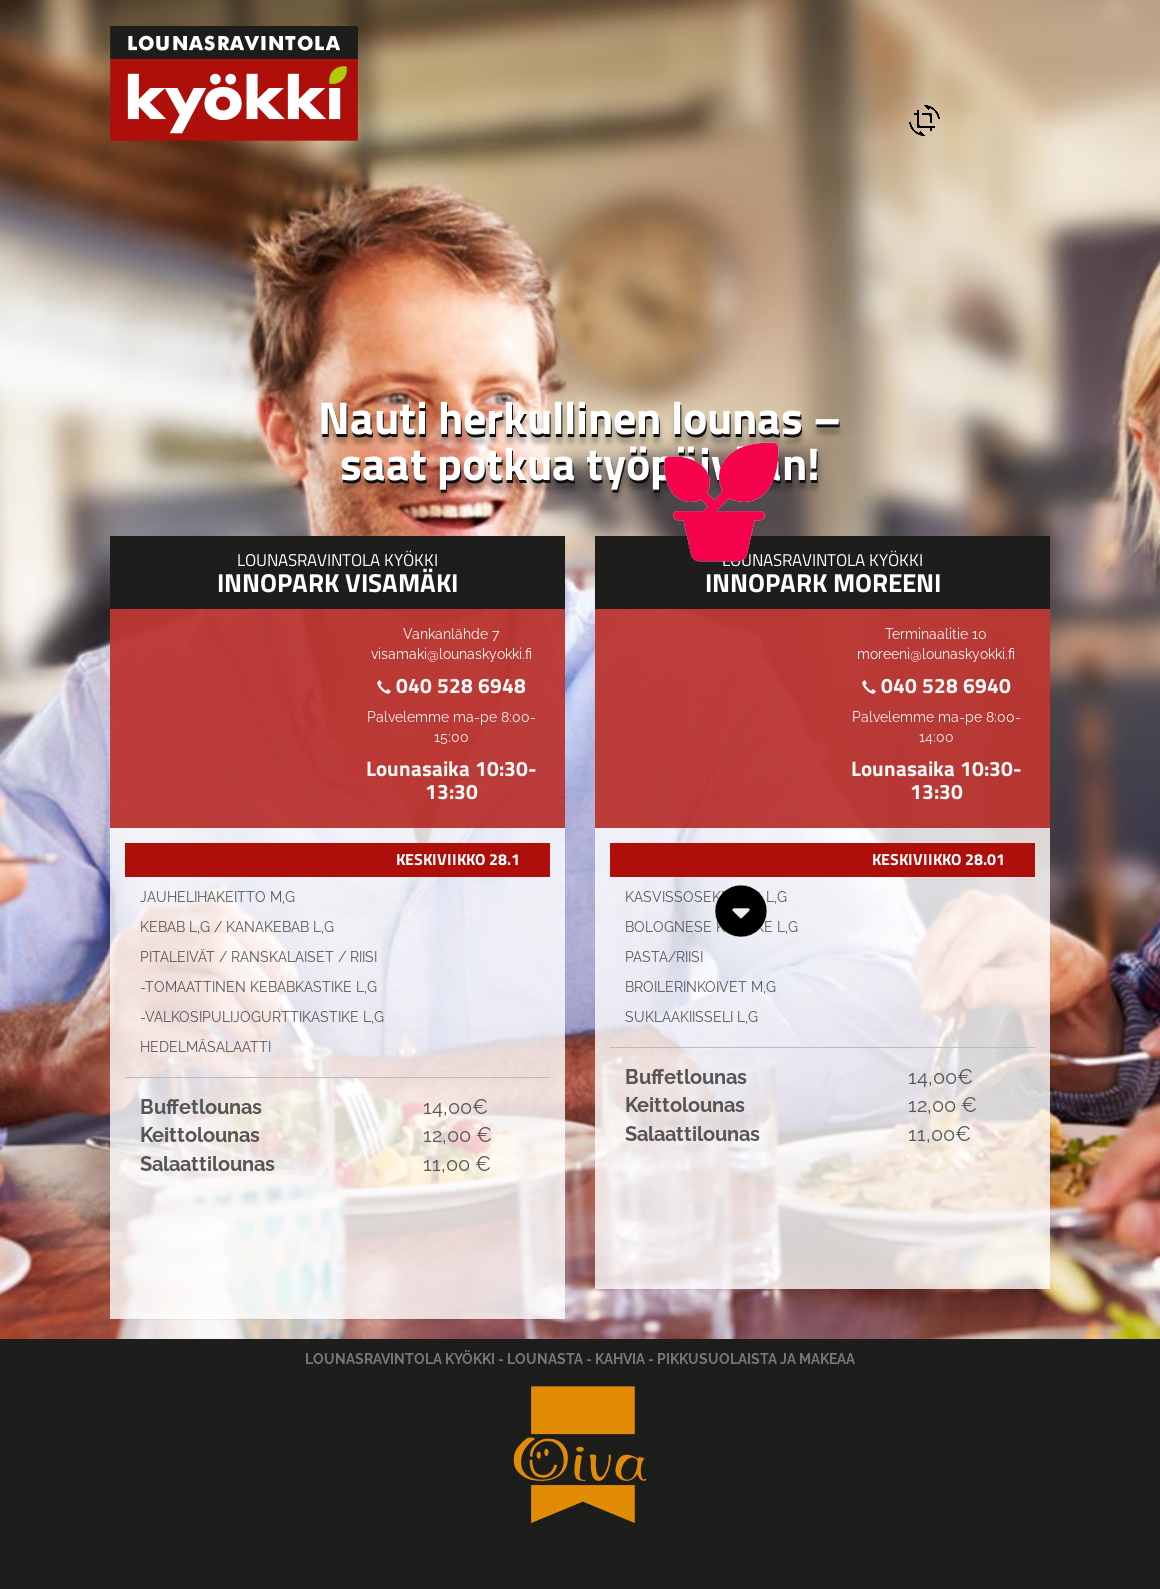 The width and height of the screenshot is (1160, 1589). Describe the element at coordinates (719, 502) in the screenshot. I see `access plant care or gardening features` at that location.